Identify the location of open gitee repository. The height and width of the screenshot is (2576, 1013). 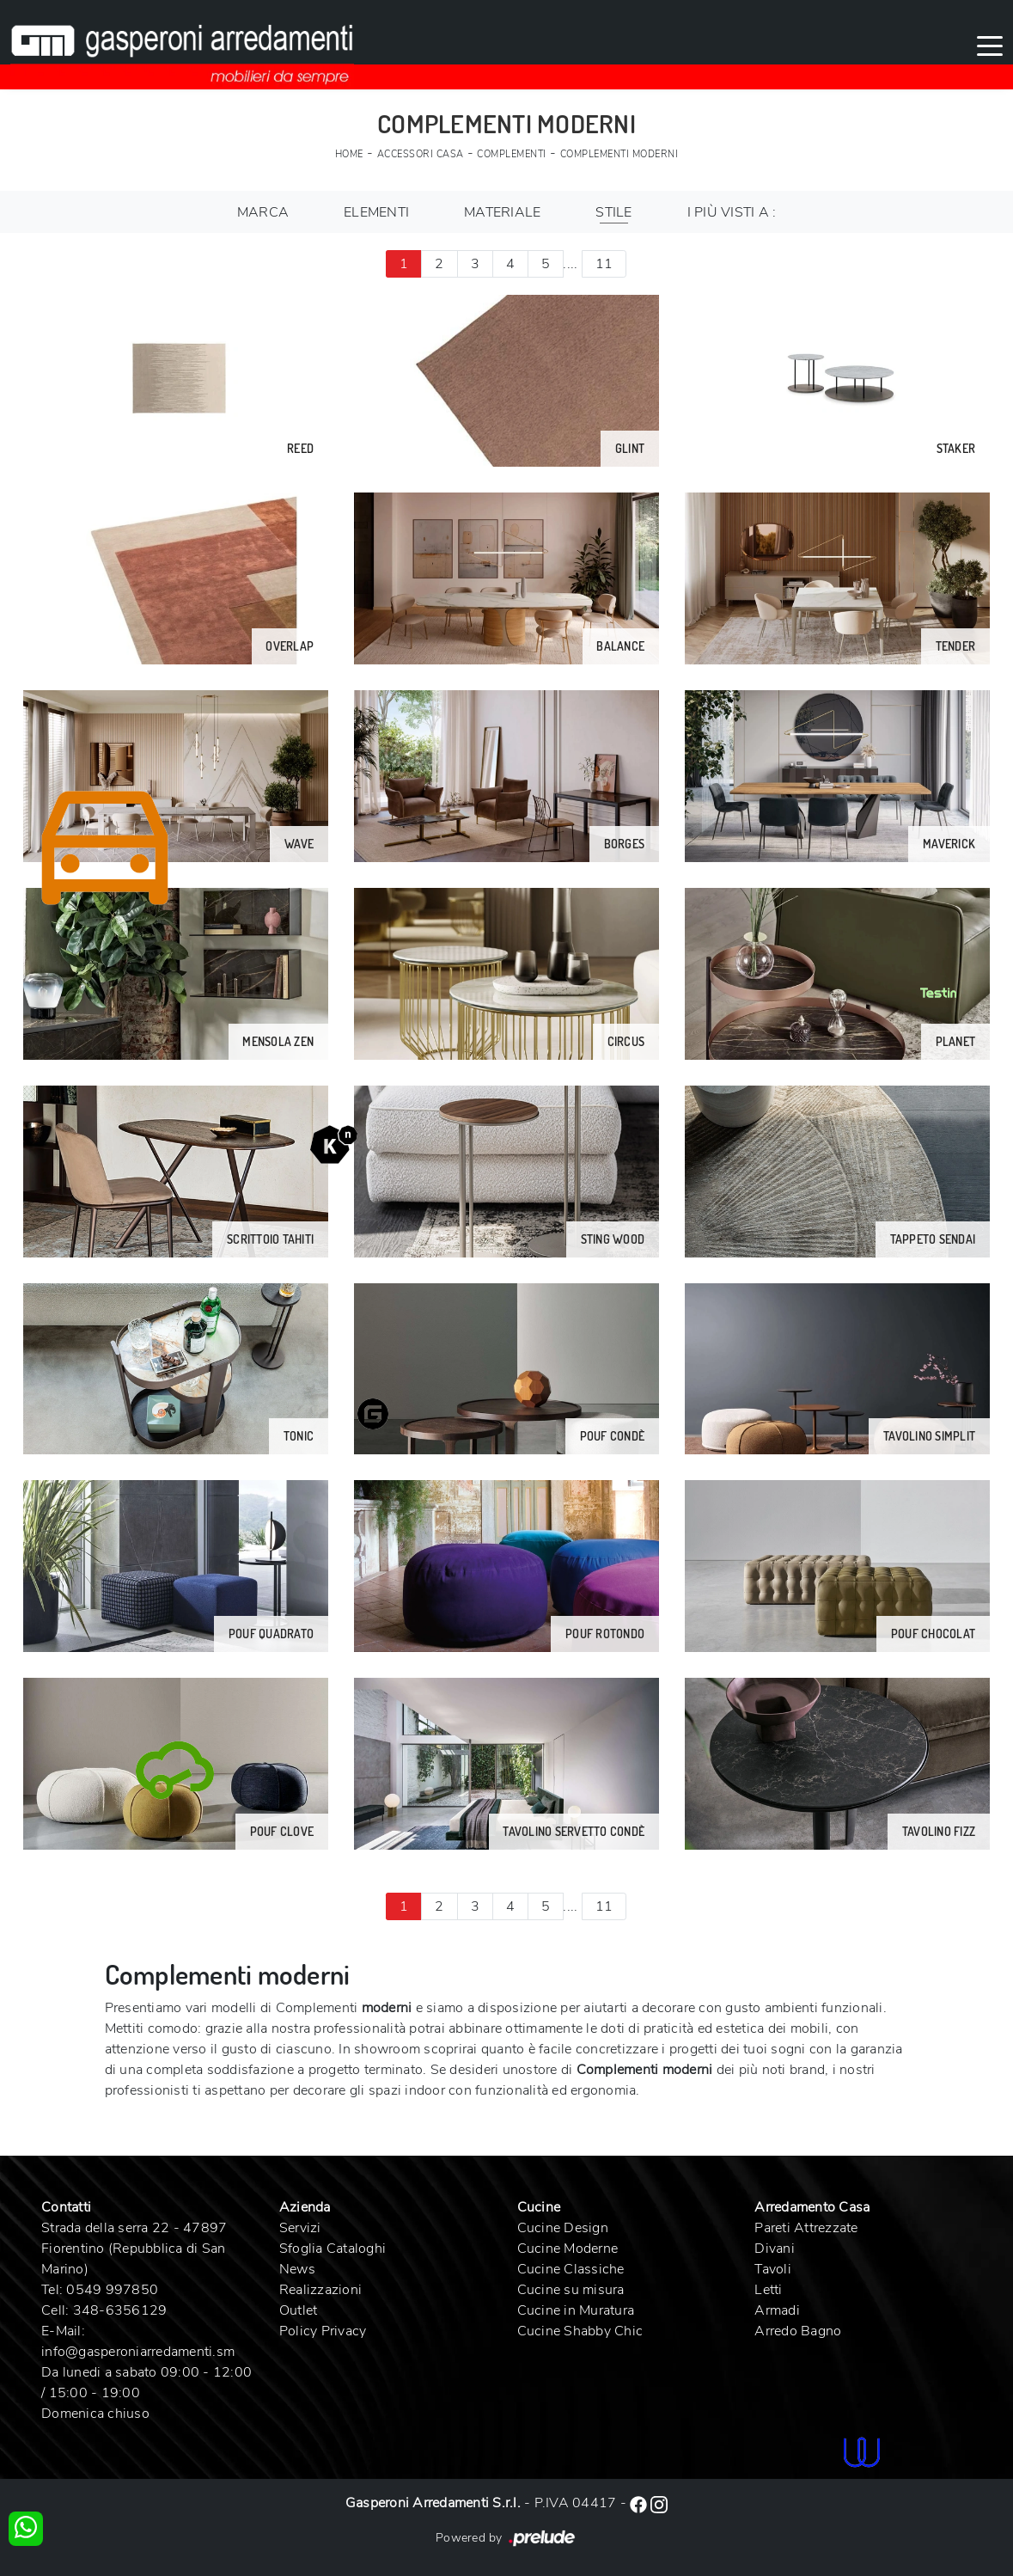
(373, 1414).